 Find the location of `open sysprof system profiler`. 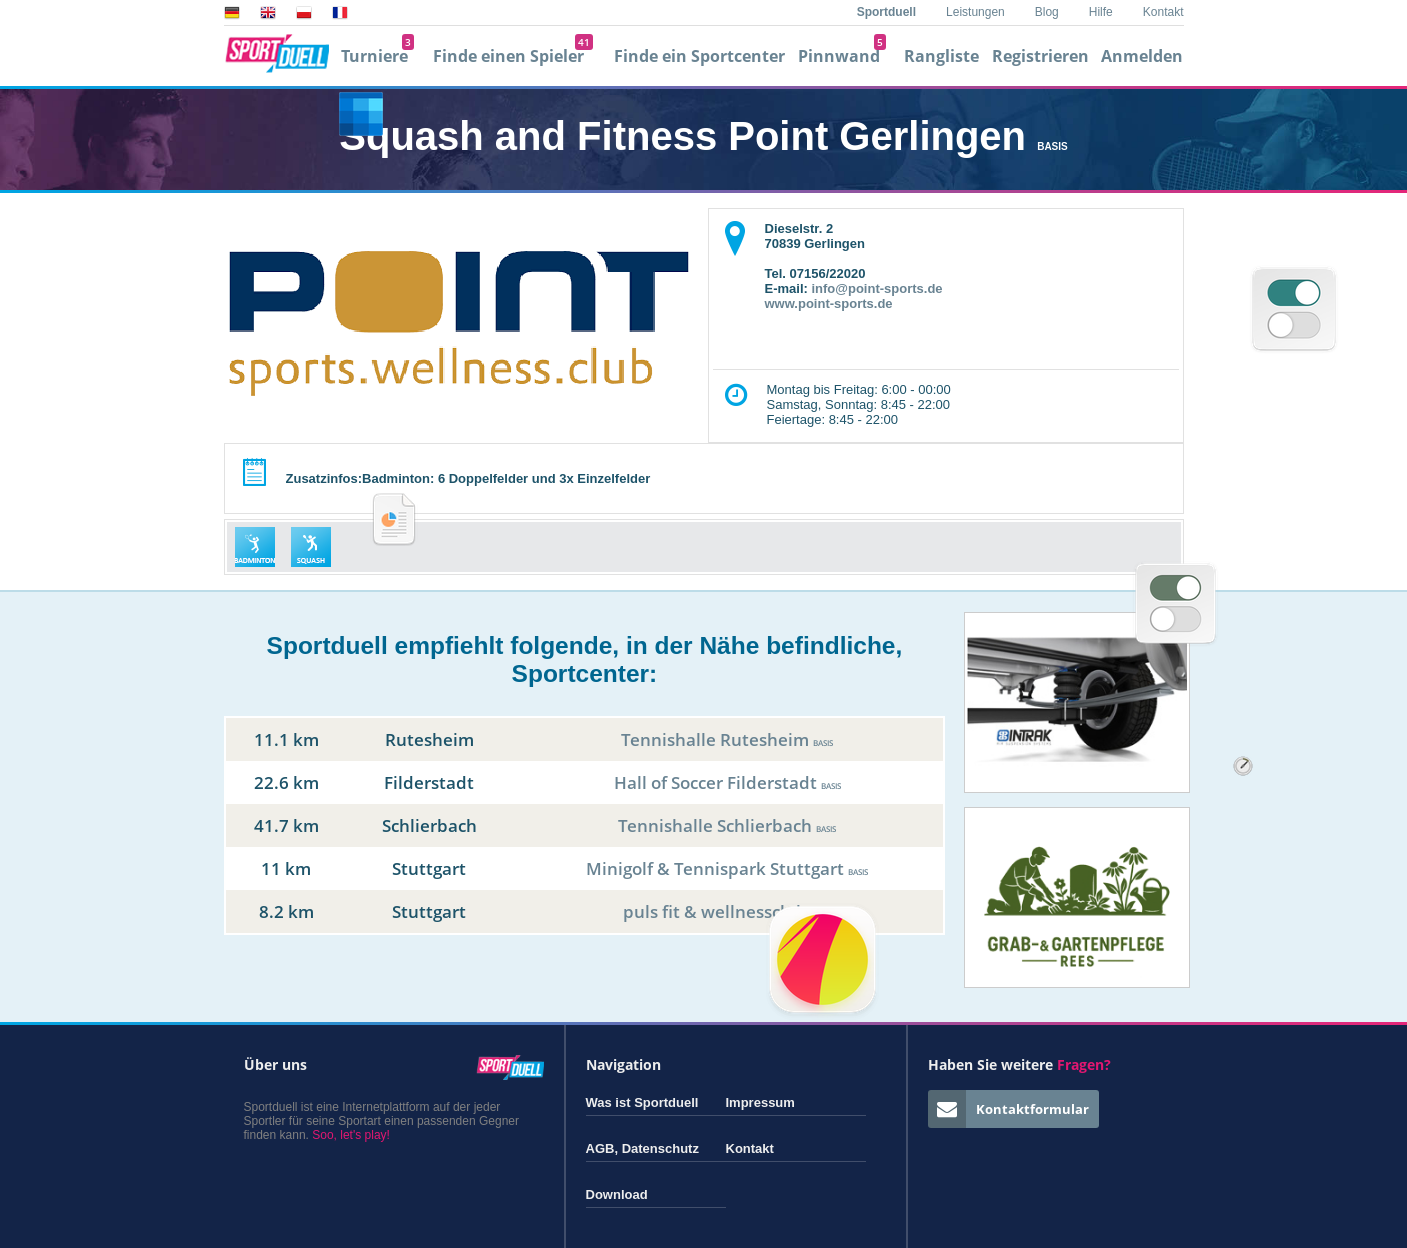

open sysprof system profiler is located at coordinates (1243, 766).